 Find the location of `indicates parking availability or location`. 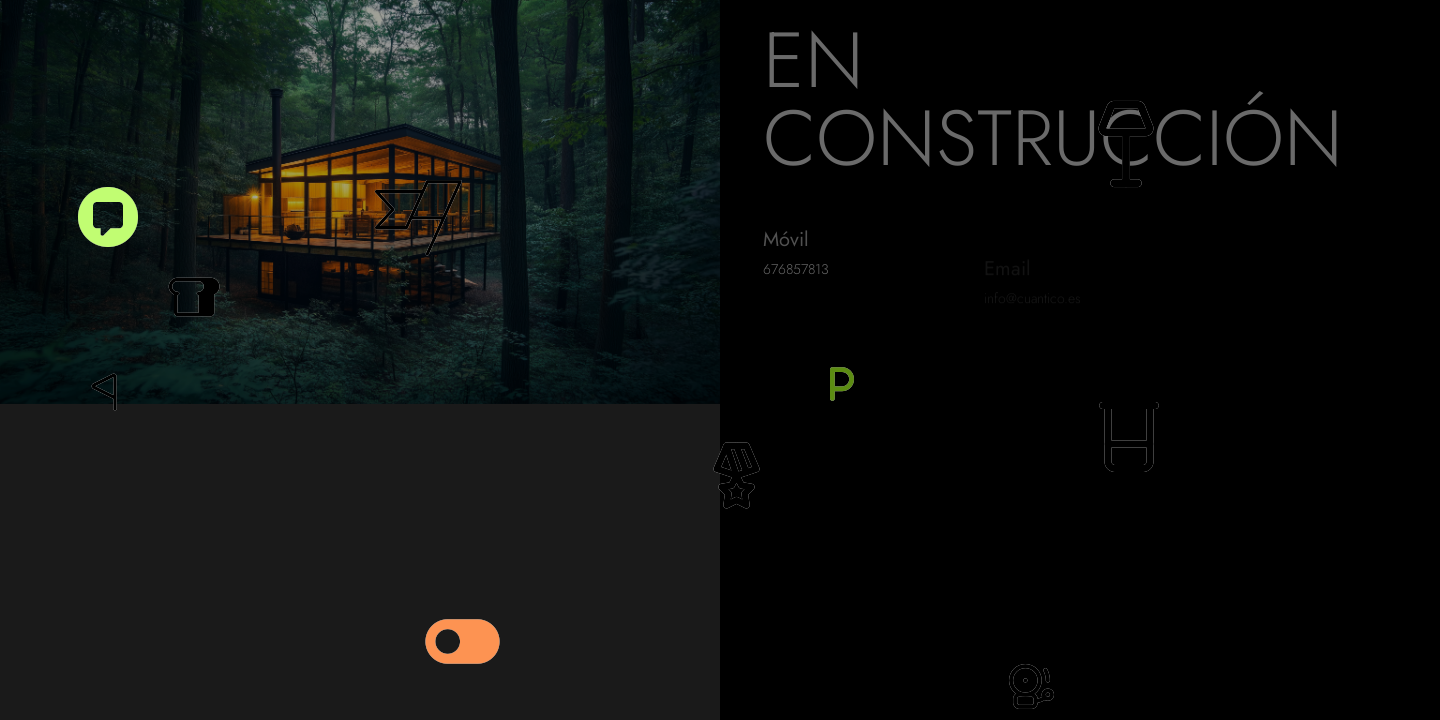

indicates parking availability or location is located at coordinates (842, 384).